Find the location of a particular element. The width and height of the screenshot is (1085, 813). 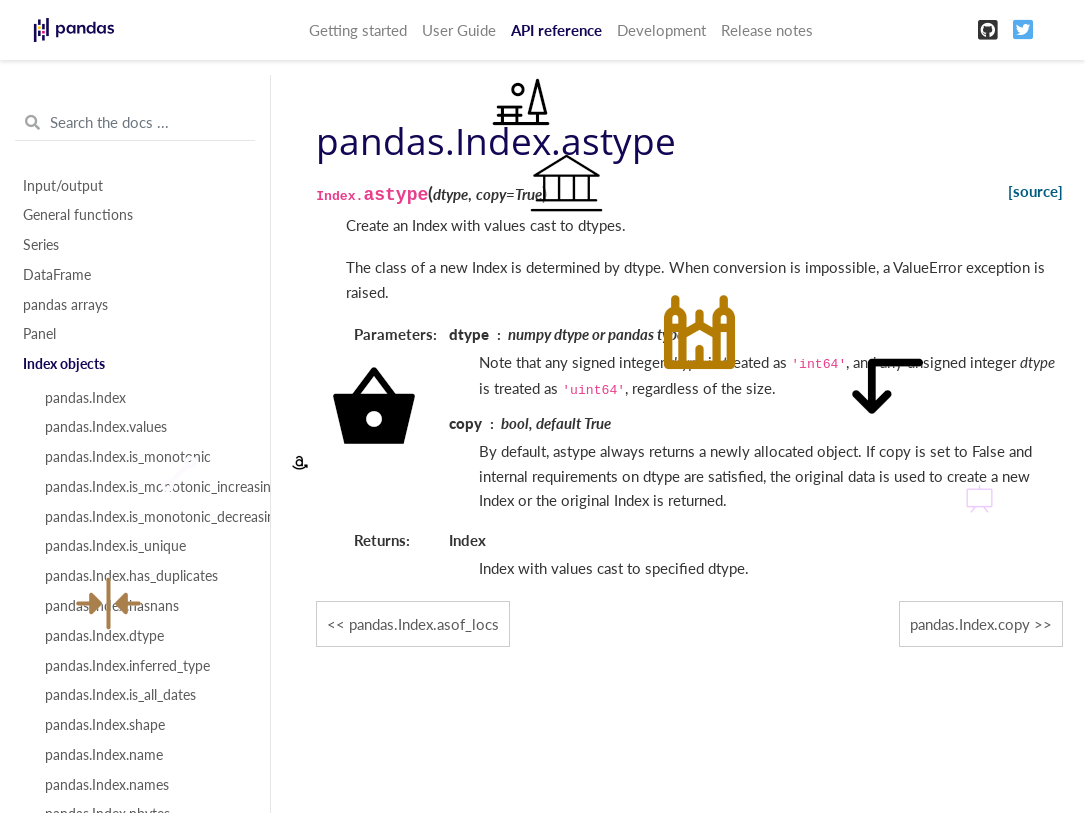

draw a line between two points is located at coordinates (179, 474).